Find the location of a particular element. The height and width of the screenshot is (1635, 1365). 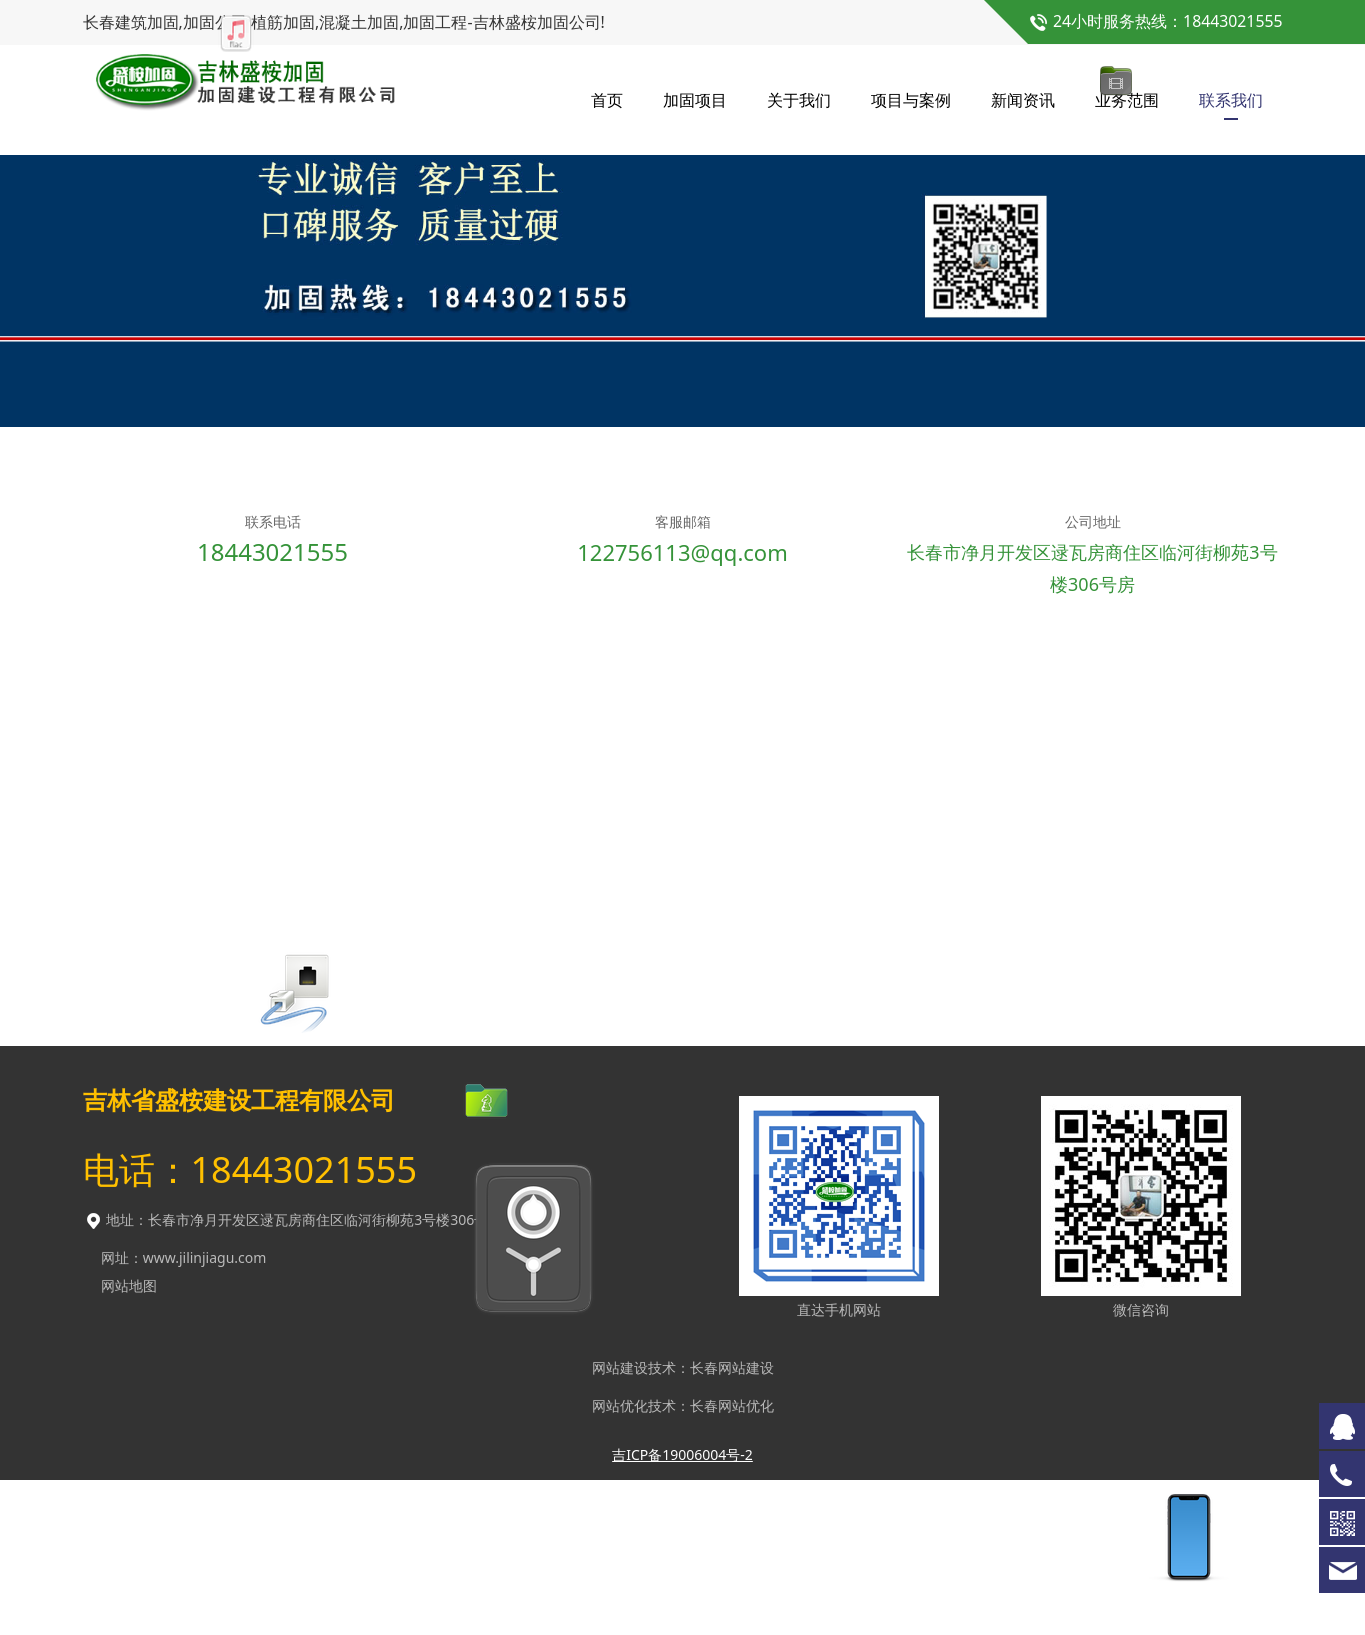

open game jolt chess or strategy games folder is located at coordinates (486, 1101).